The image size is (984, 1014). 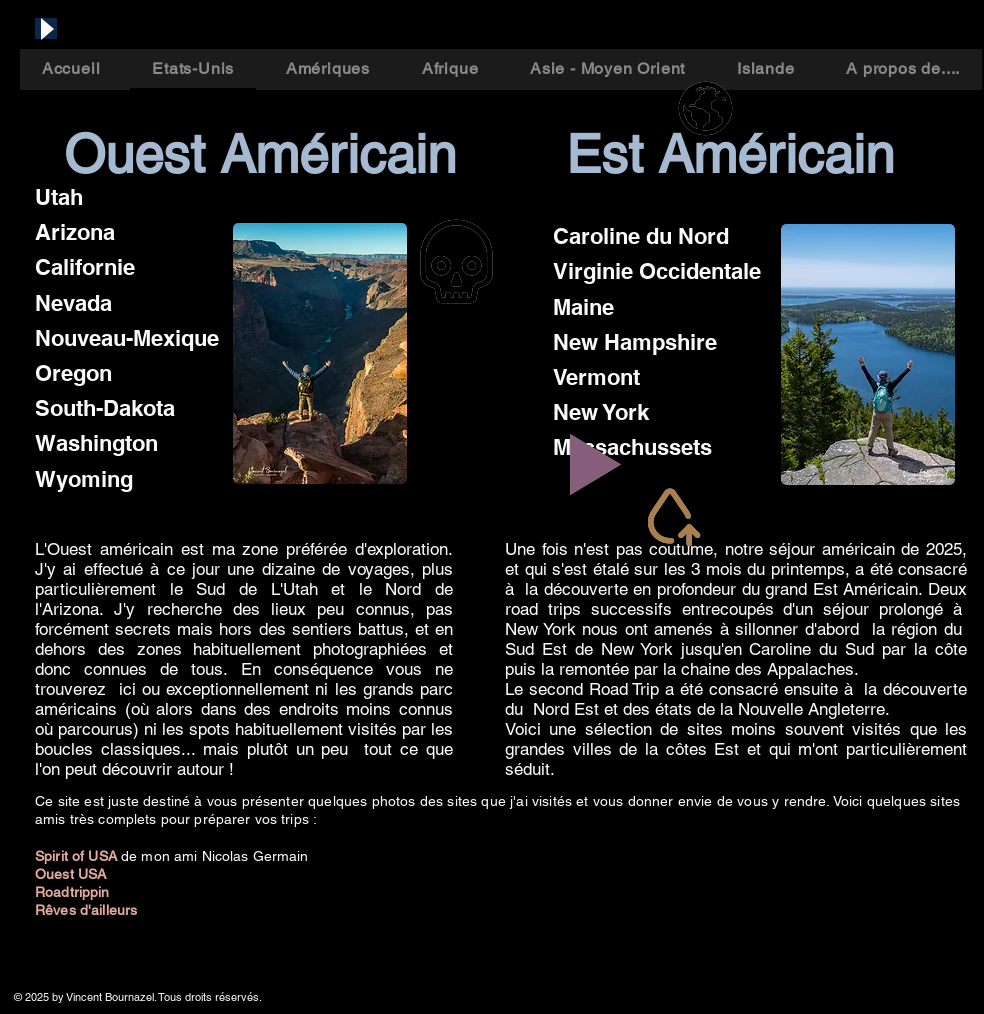 I want to click on indicates dangerous or harmful content, so click(x=456, y=261).